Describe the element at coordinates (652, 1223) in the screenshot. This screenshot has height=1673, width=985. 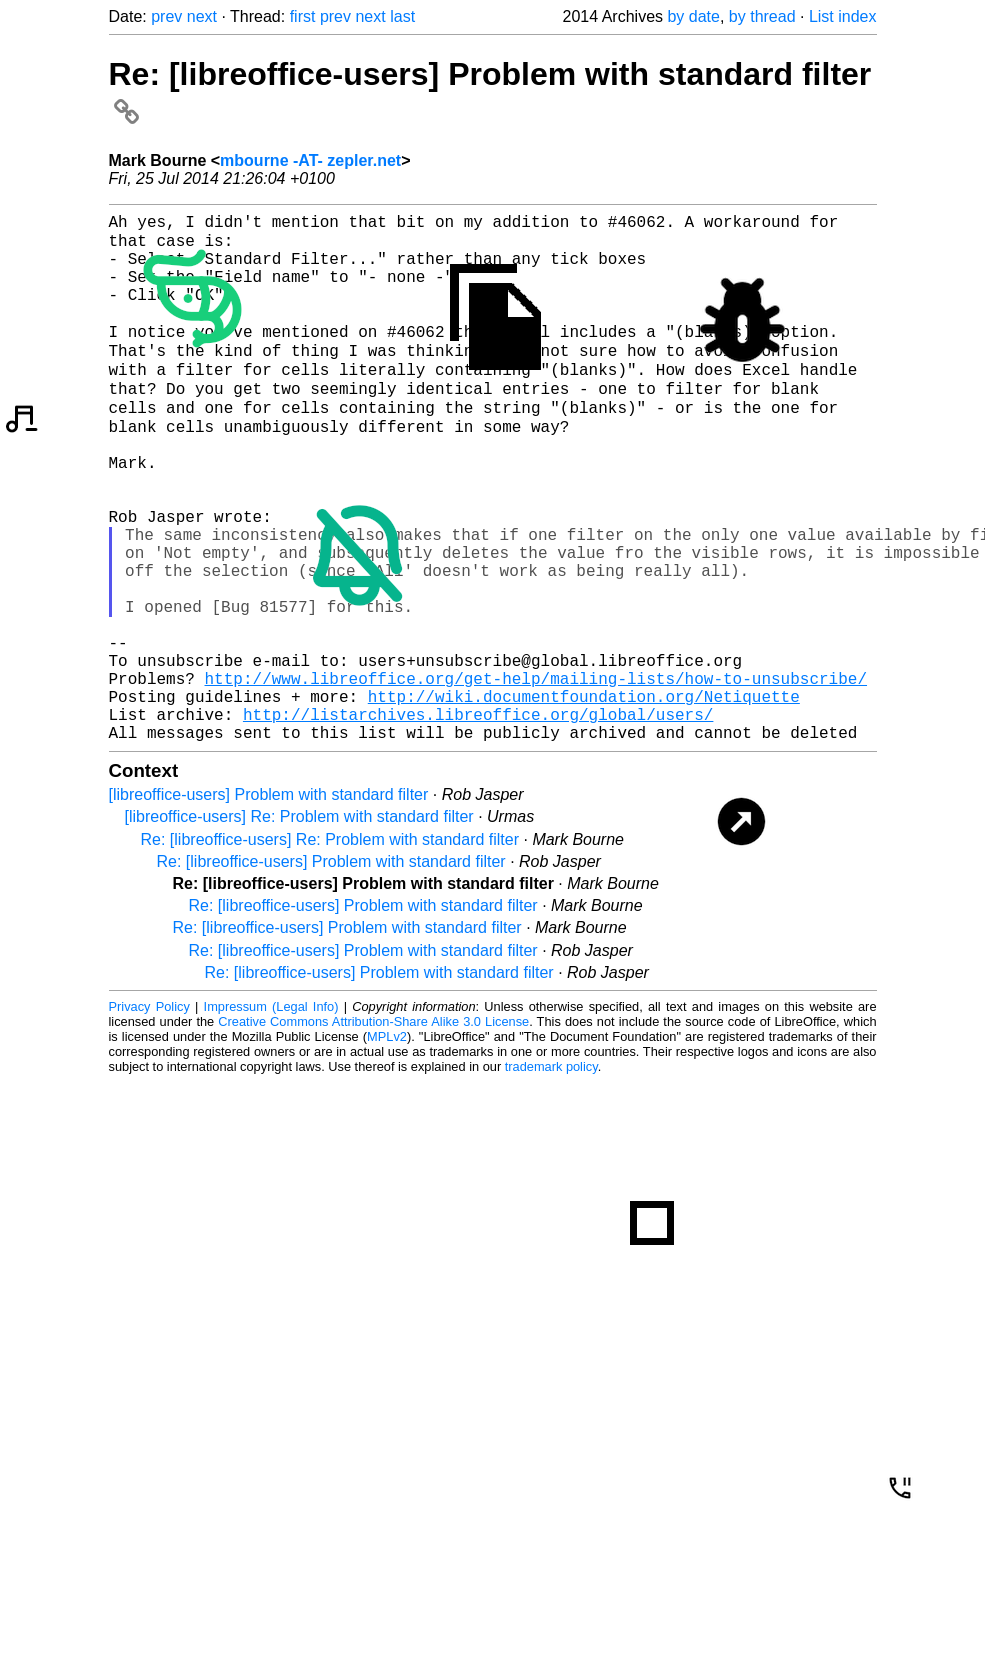
I see `stop media playback` at that location.